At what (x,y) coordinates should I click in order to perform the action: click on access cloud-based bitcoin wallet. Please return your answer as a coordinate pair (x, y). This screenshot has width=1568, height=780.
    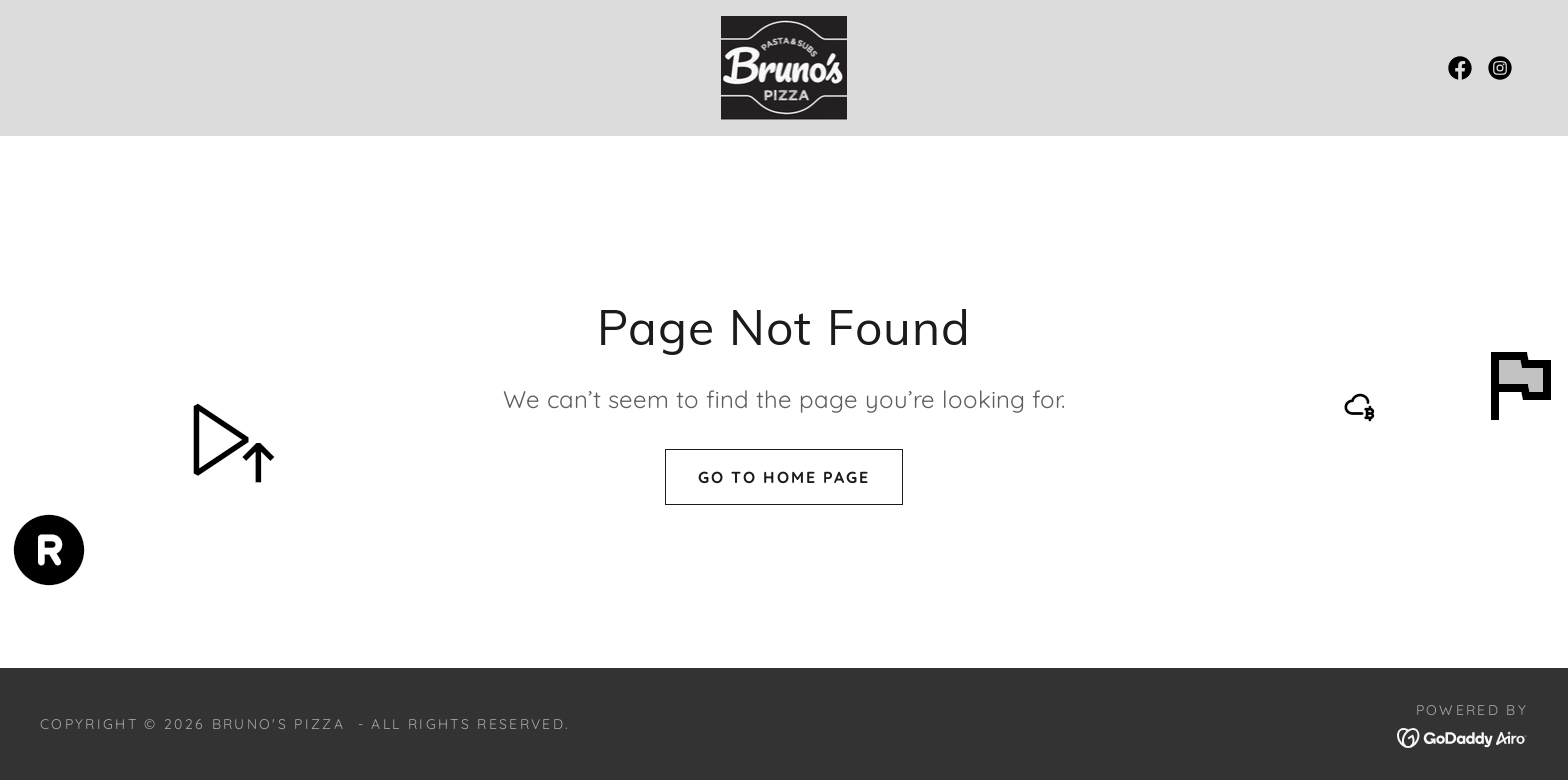
    Looking at the image, I should click on (1360, 405).